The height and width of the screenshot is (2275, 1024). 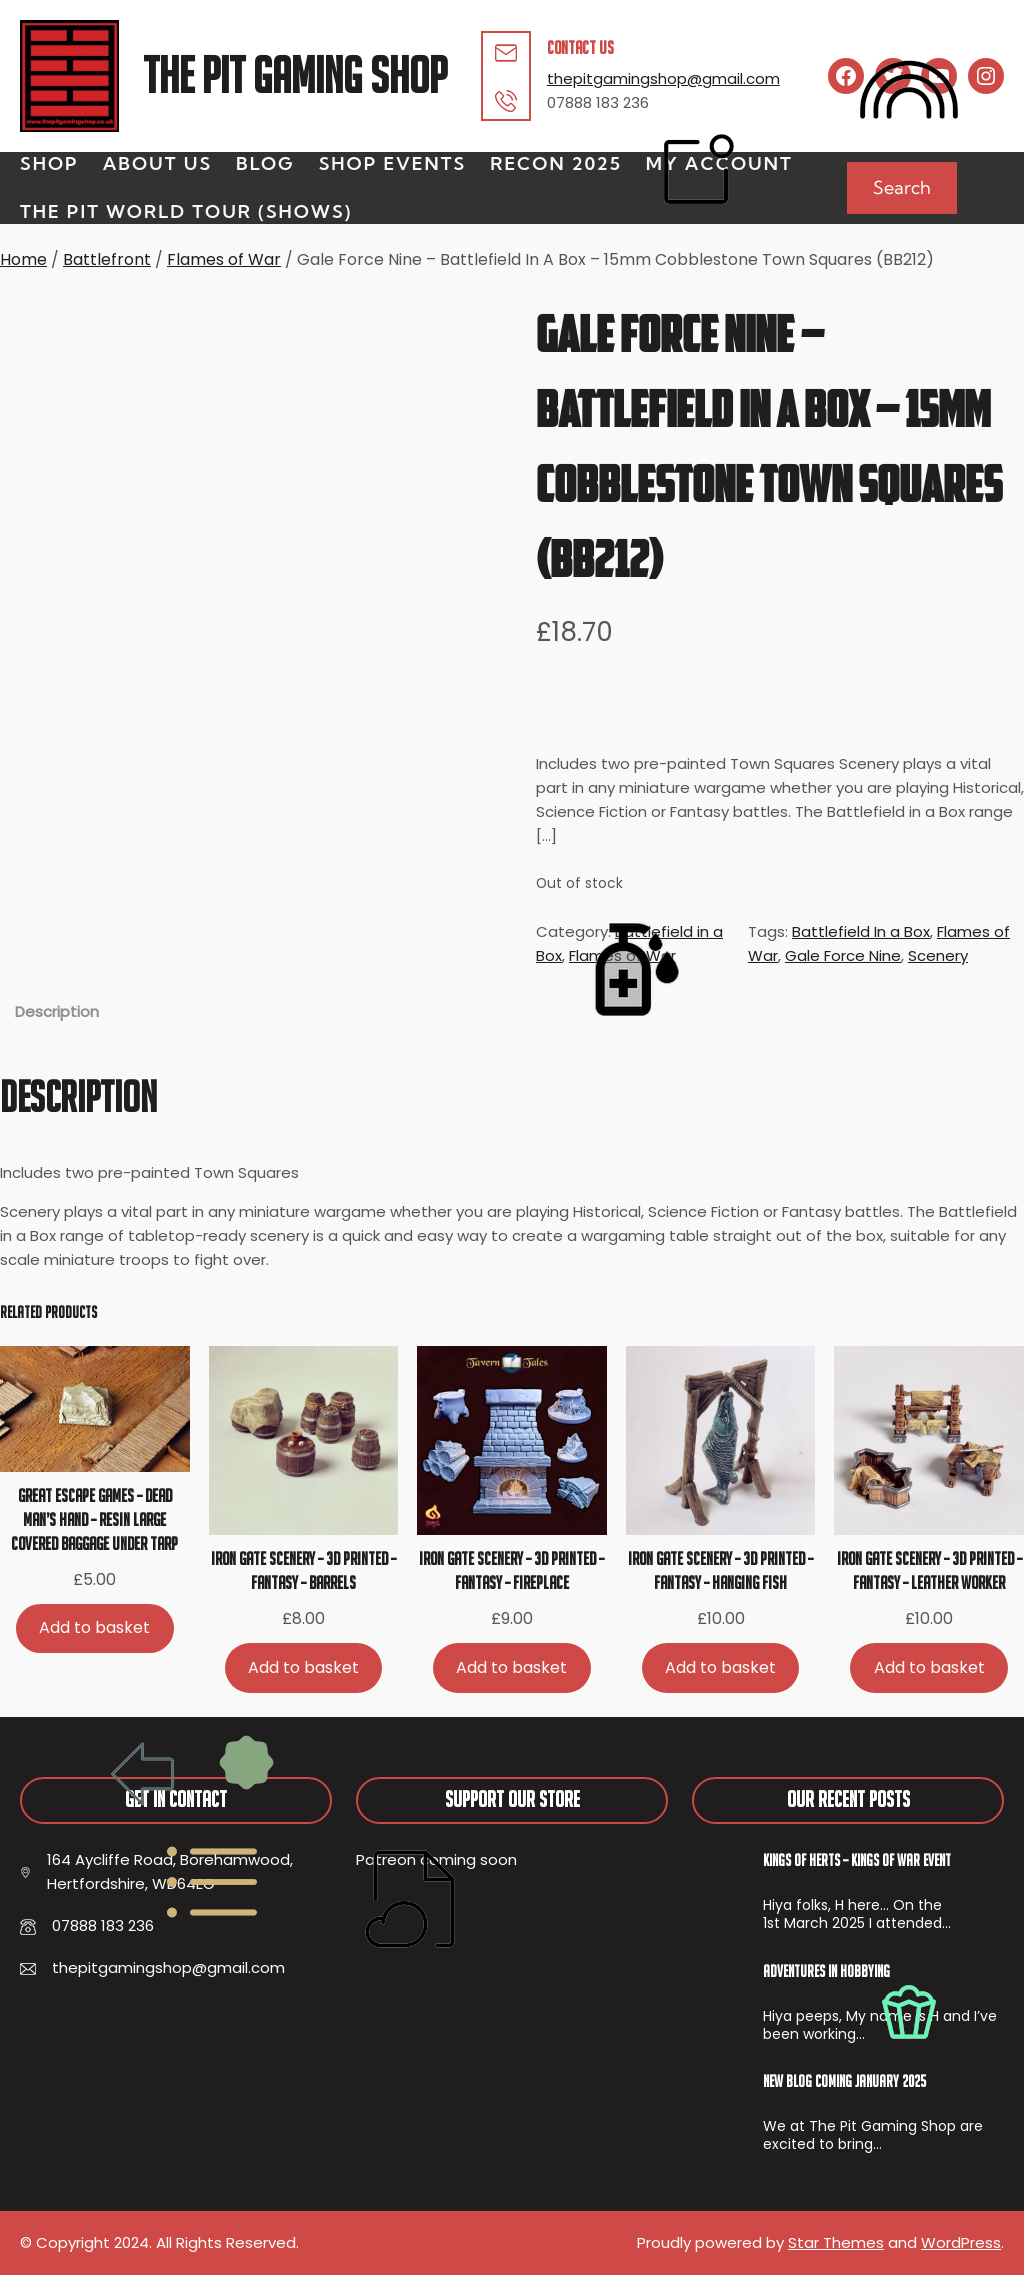 I want to click on indicates pride or LGBTQ+ related content, so click(x=909, y=93).